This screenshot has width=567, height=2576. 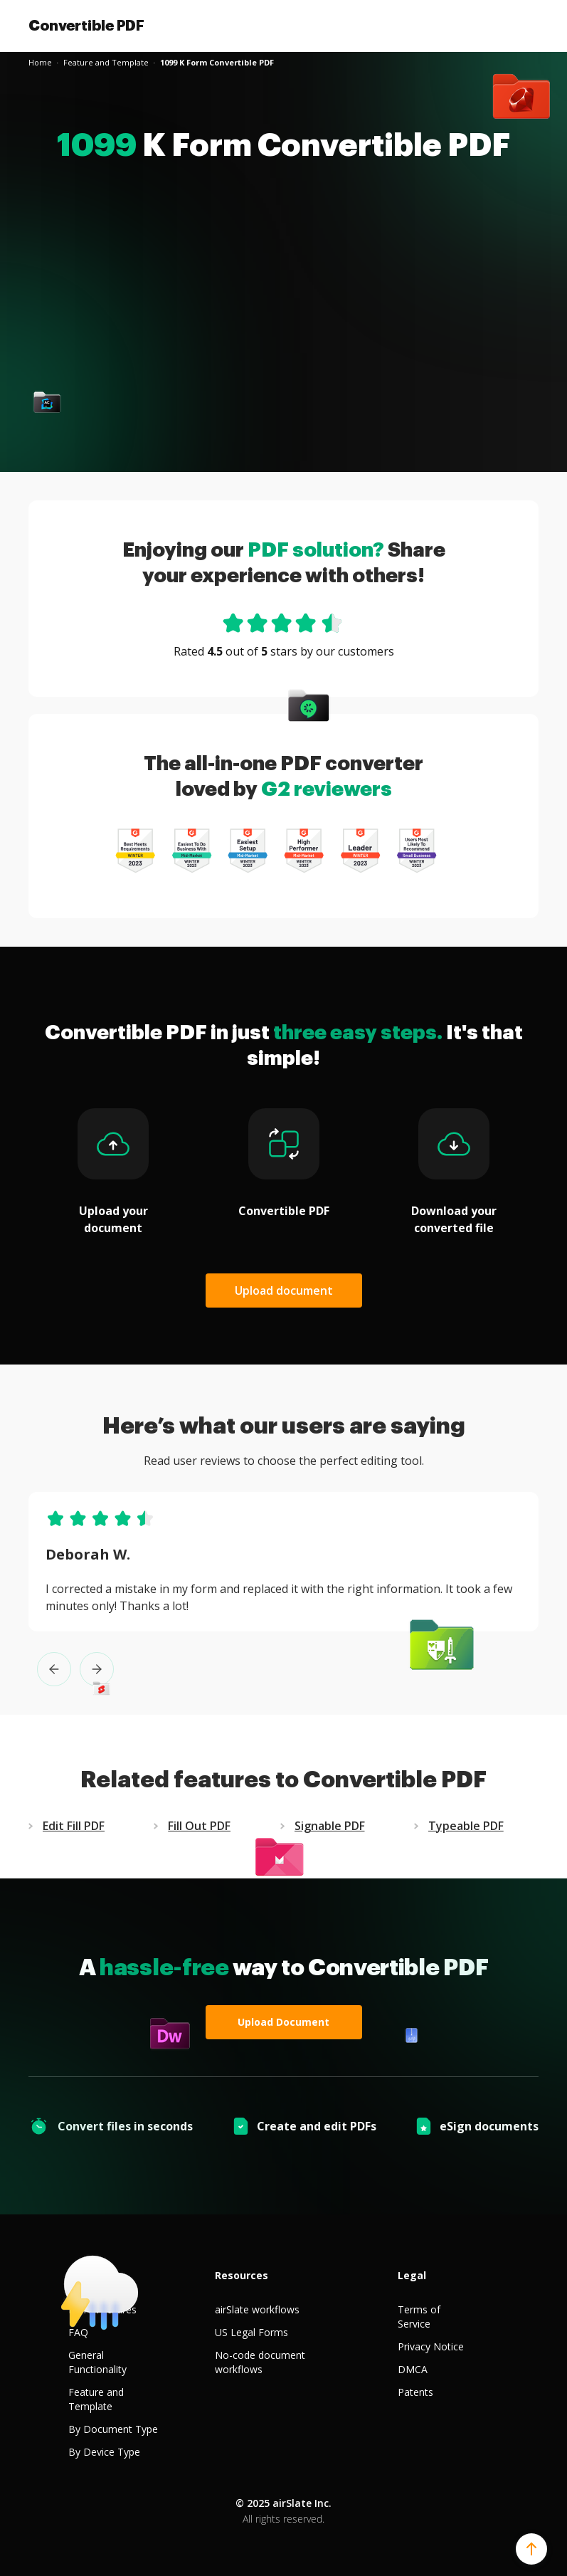 What do you see at coordinates (47, 403) in the screenshot?
I see `open AppCode project folder` at bounding box center [47, 403].